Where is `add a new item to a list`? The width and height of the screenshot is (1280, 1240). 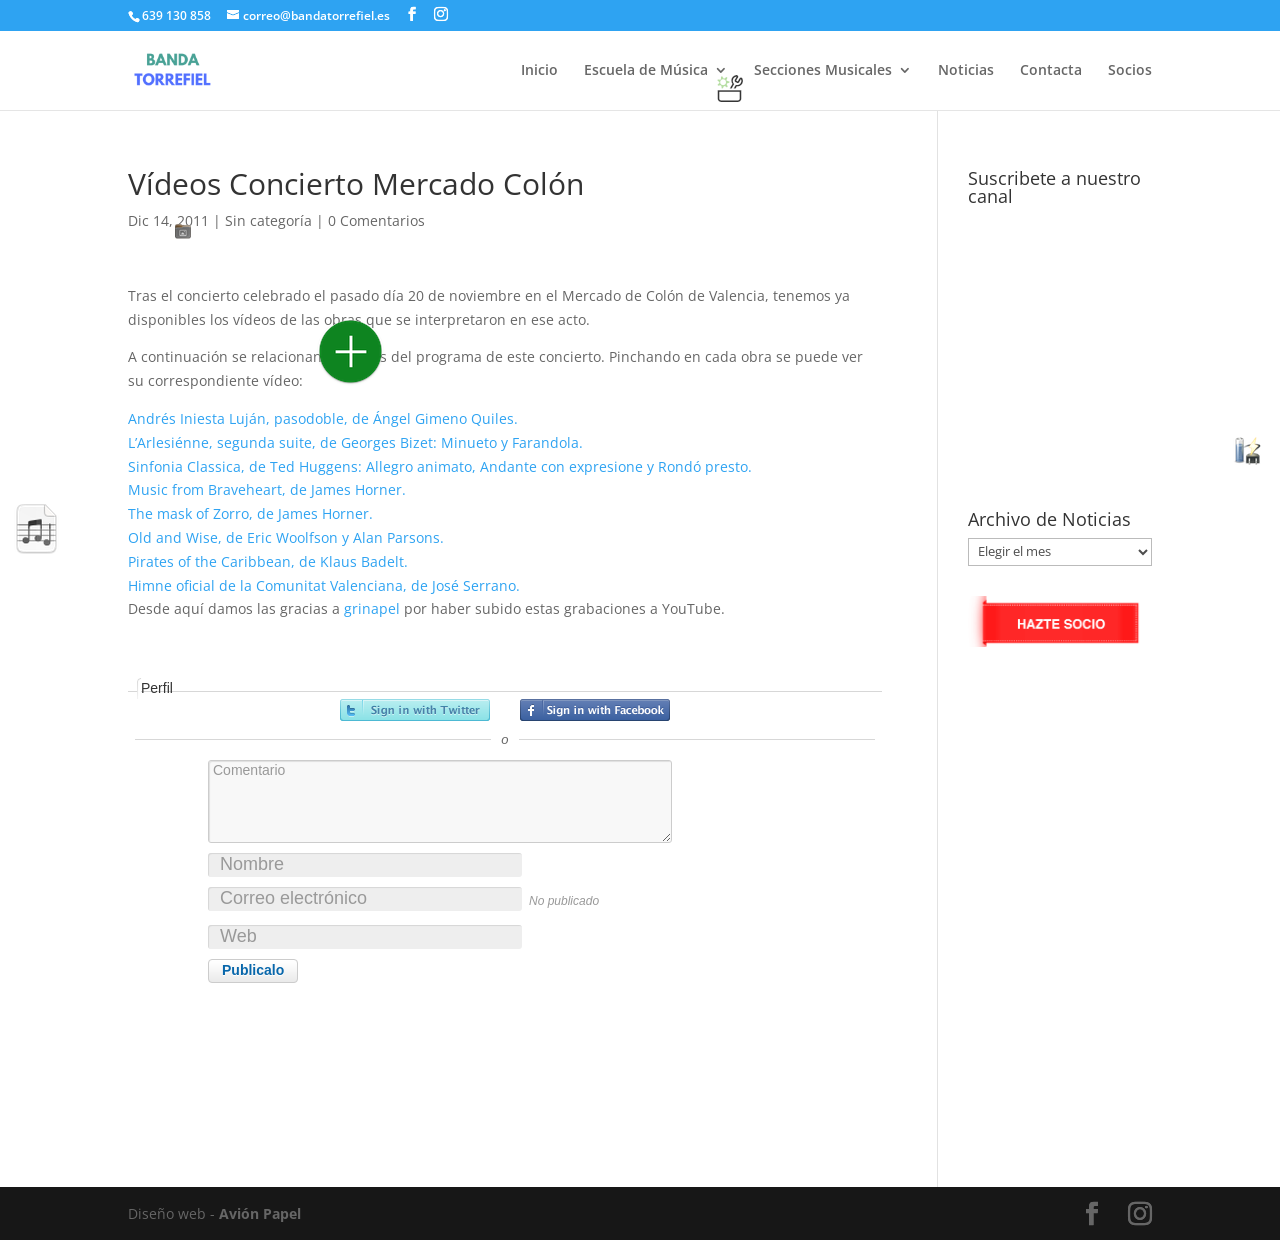 add a new item to a list is located at coordinates (350, 351).